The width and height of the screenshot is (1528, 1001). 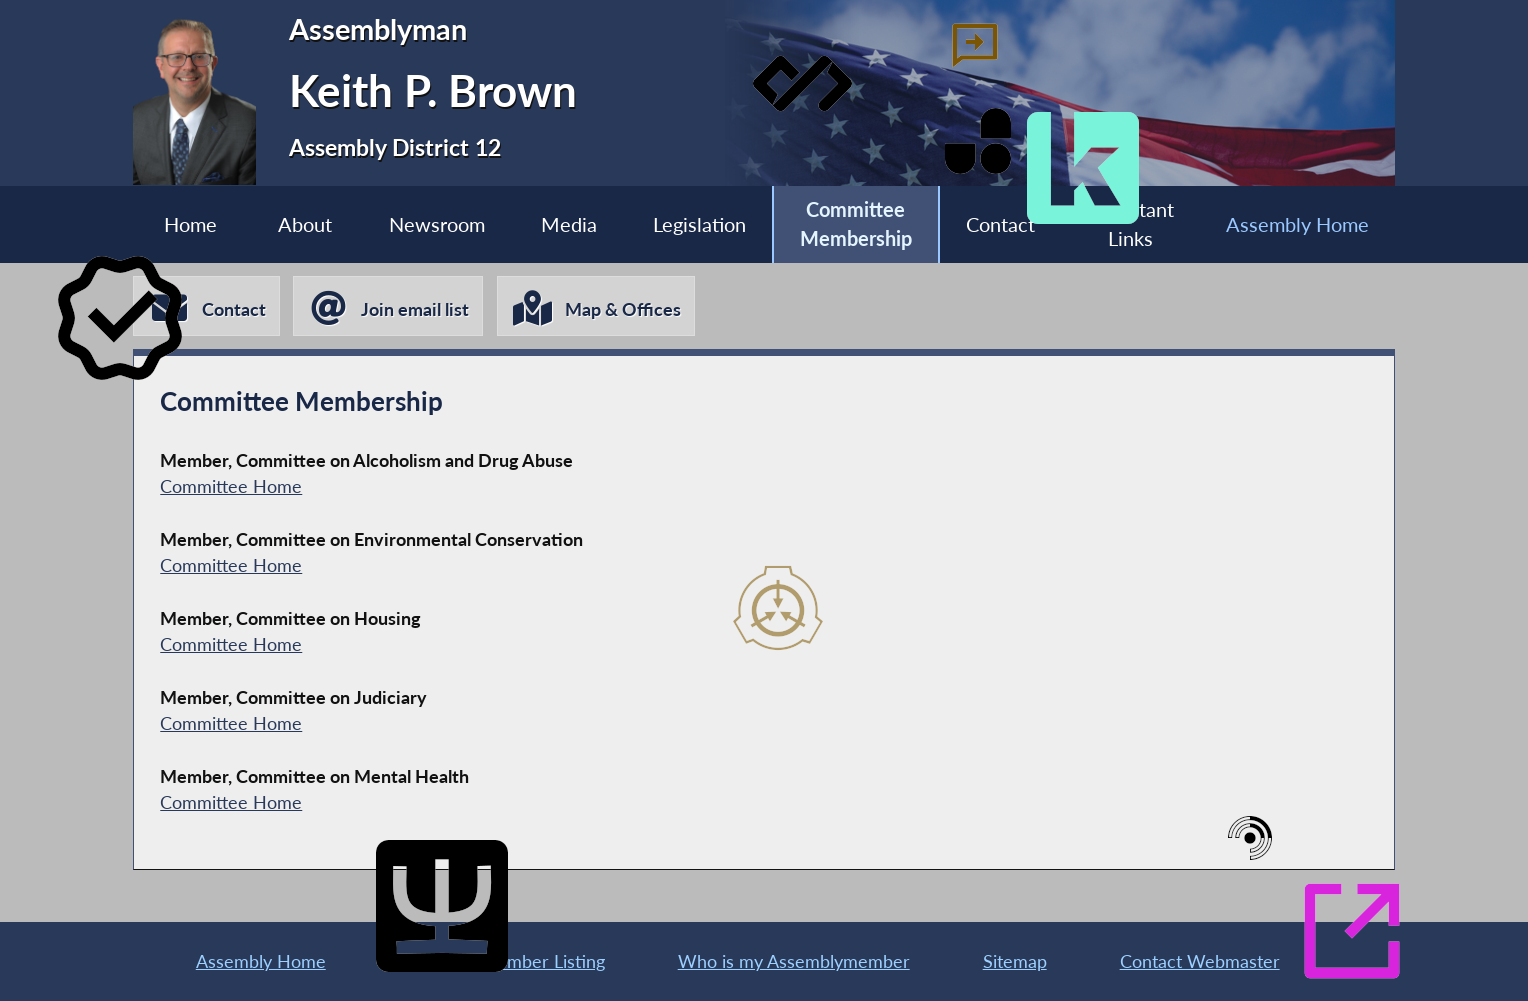 What do you see at coordinates (1083, 168) in the screenshot?
I see `open the Infomaniak app or service` at bounding box center [1083, 168].